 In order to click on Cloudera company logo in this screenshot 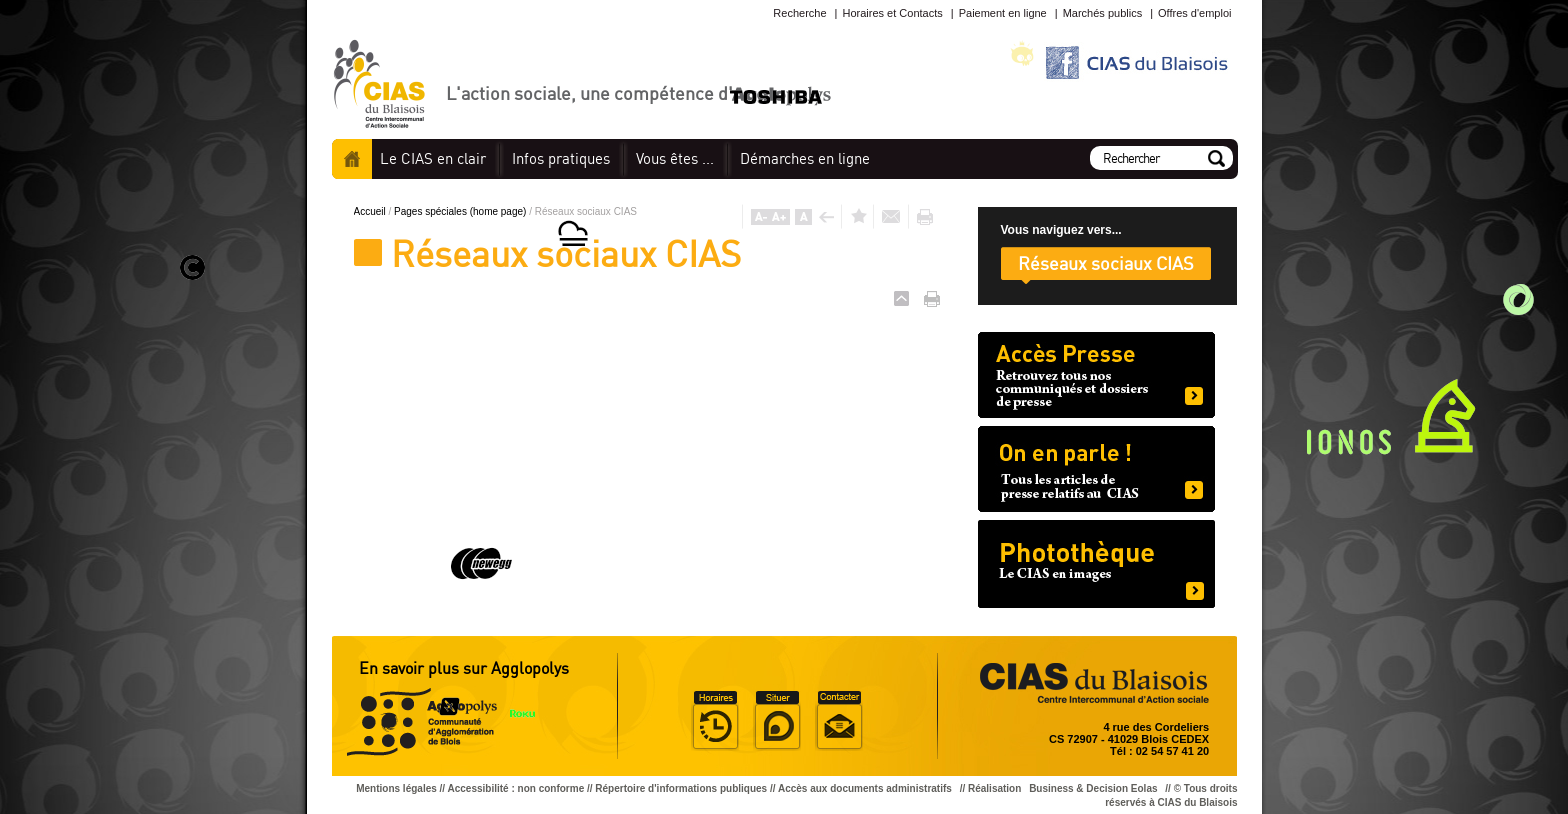, I will do `click(192, 267)`.